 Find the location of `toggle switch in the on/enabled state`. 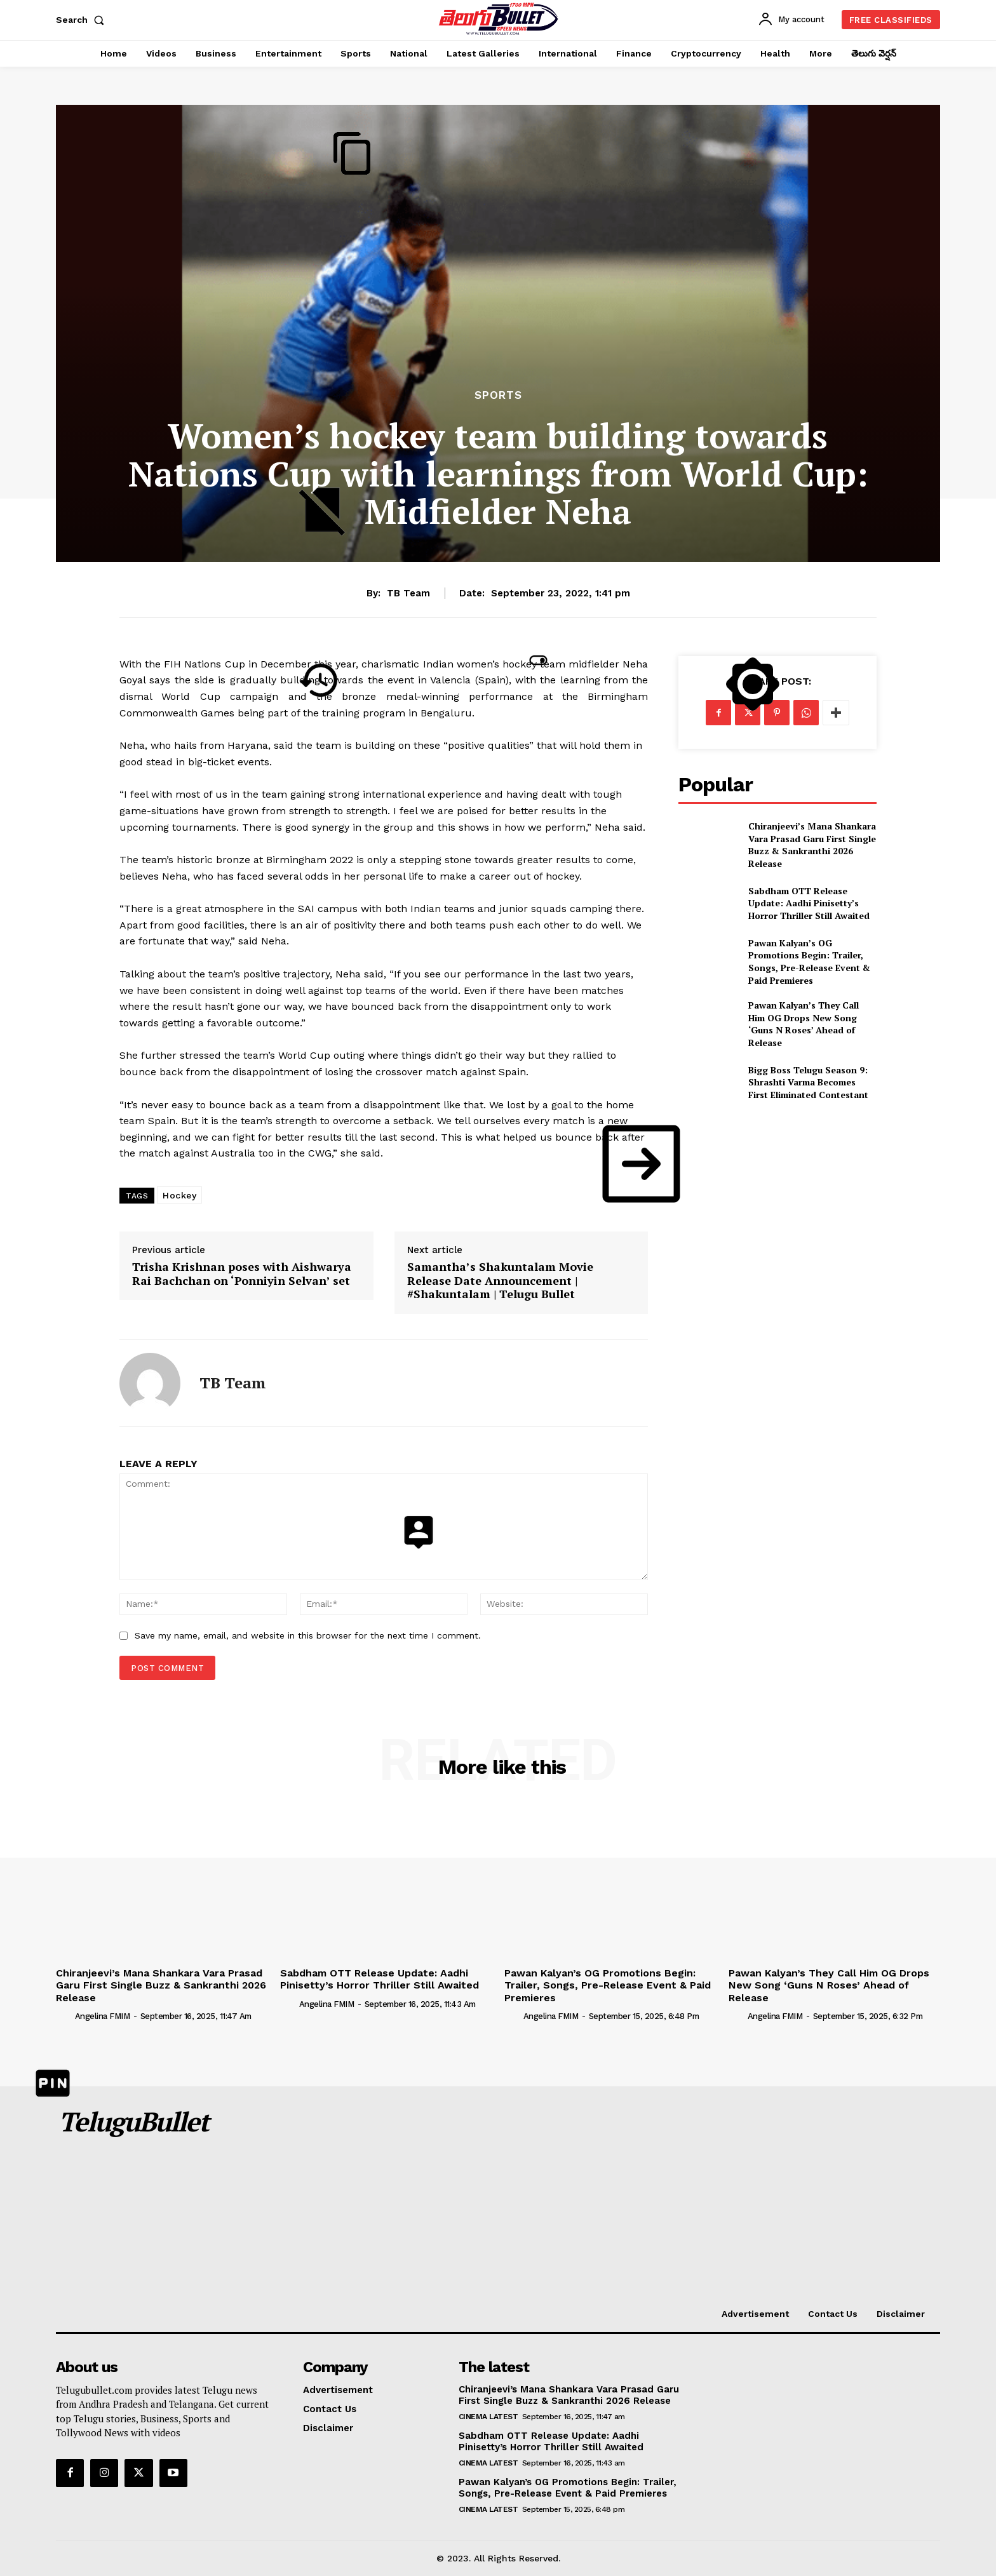

toggle switch in the on/enabled state is located at coordinates (538, 660).